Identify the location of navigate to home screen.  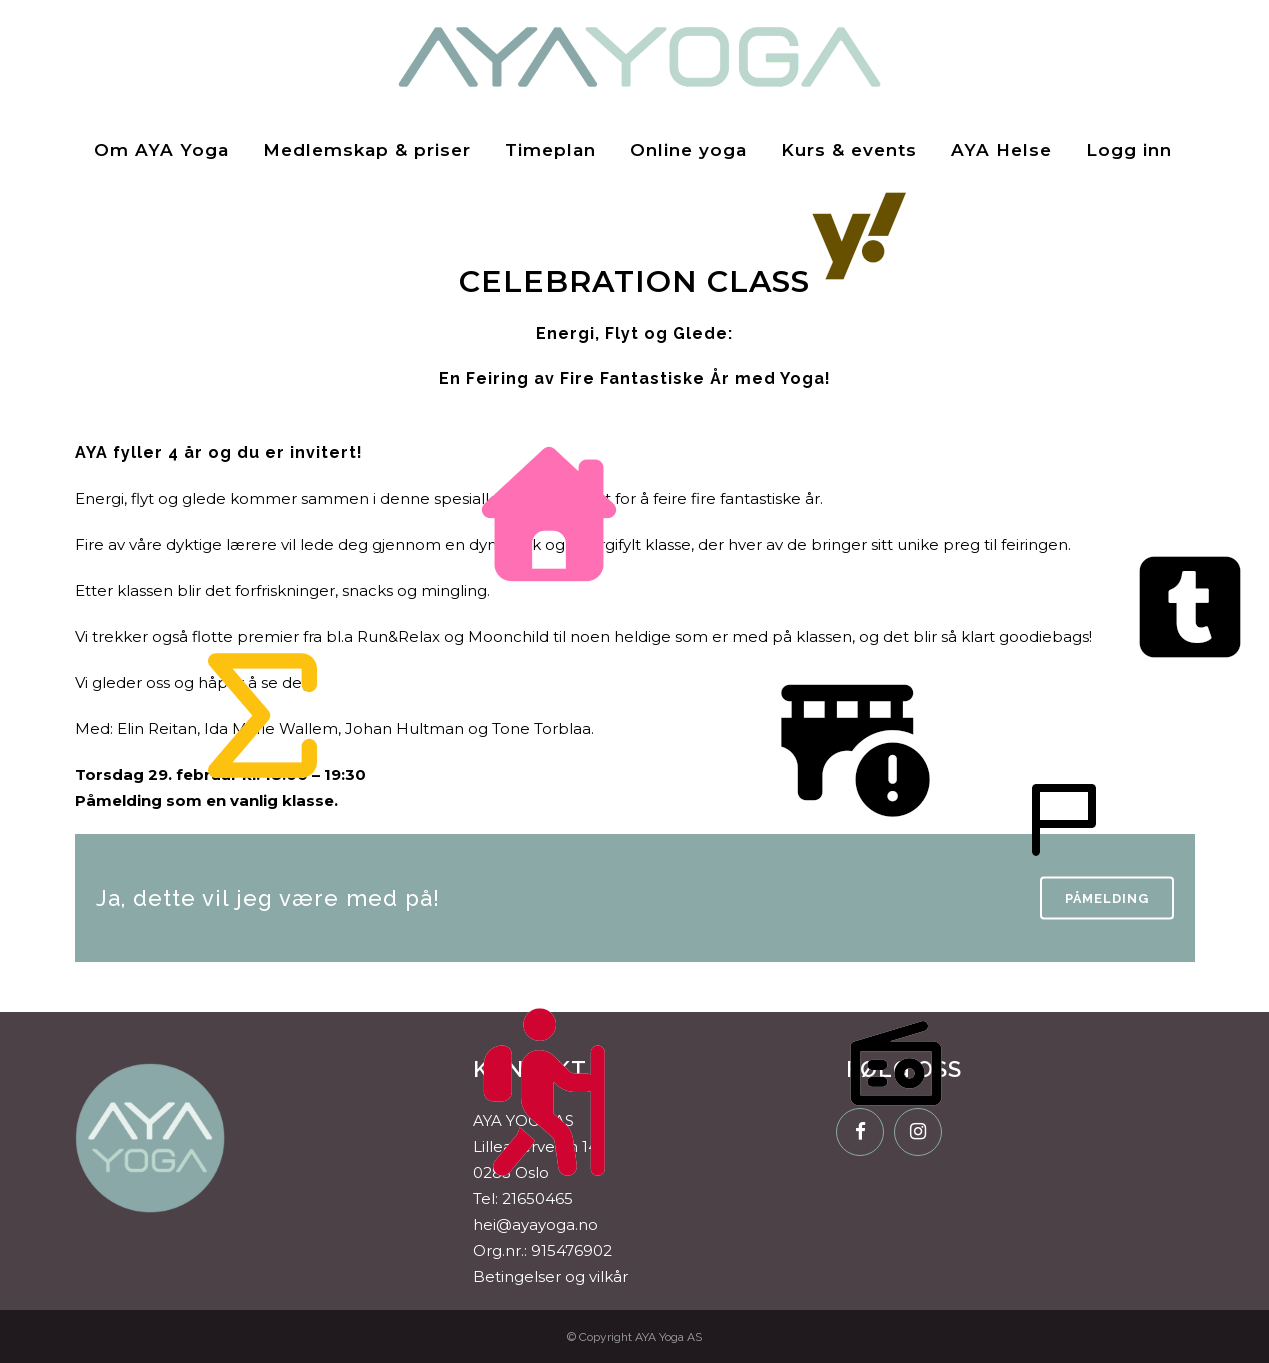
(549, 514).